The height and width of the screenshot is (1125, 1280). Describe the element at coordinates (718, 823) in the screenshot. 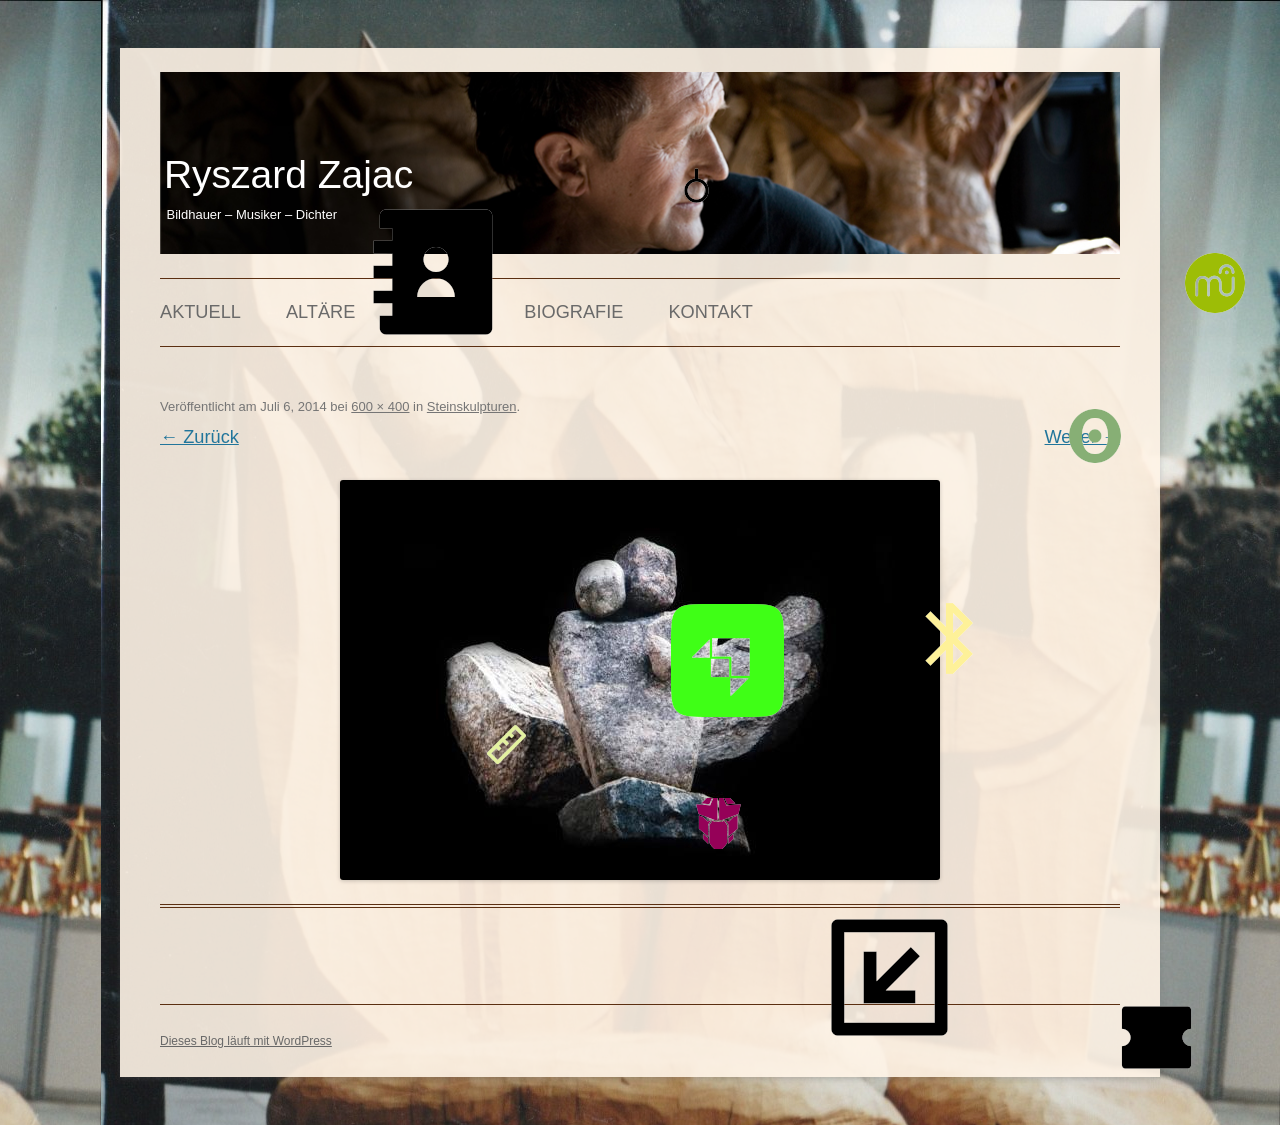

I see `primefaces framework logo` at that location.